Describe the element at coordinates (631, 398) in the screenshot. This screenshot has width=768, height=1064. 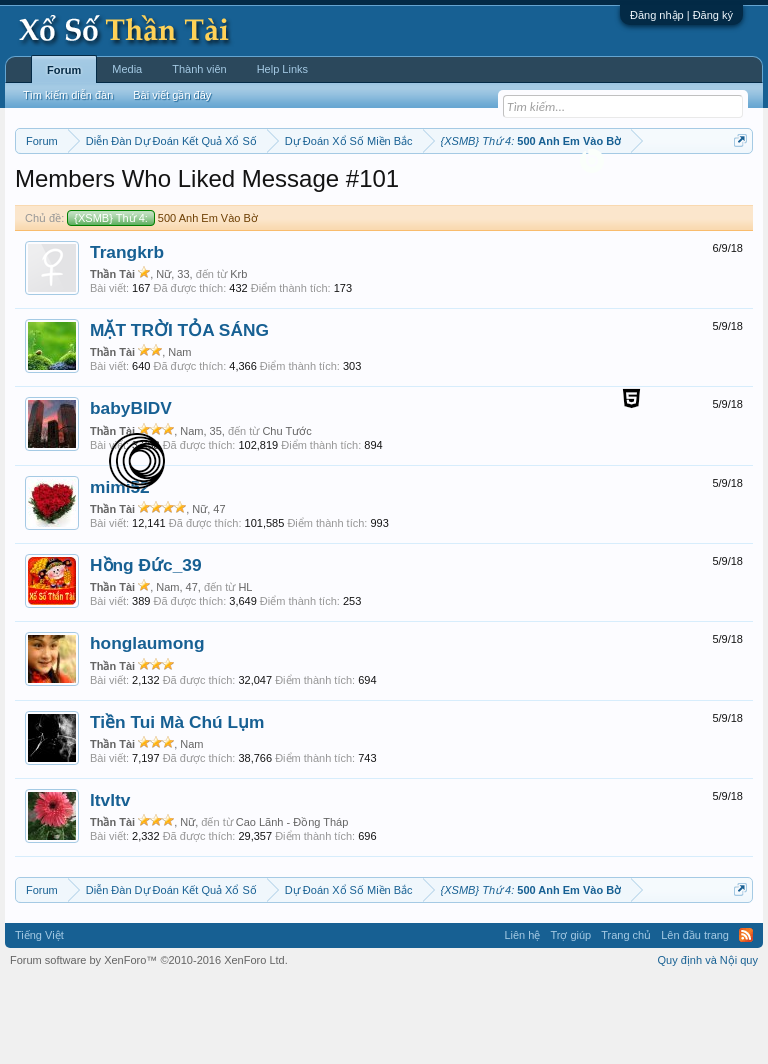
I see `indicates HTML5 technology or web development` at that location.